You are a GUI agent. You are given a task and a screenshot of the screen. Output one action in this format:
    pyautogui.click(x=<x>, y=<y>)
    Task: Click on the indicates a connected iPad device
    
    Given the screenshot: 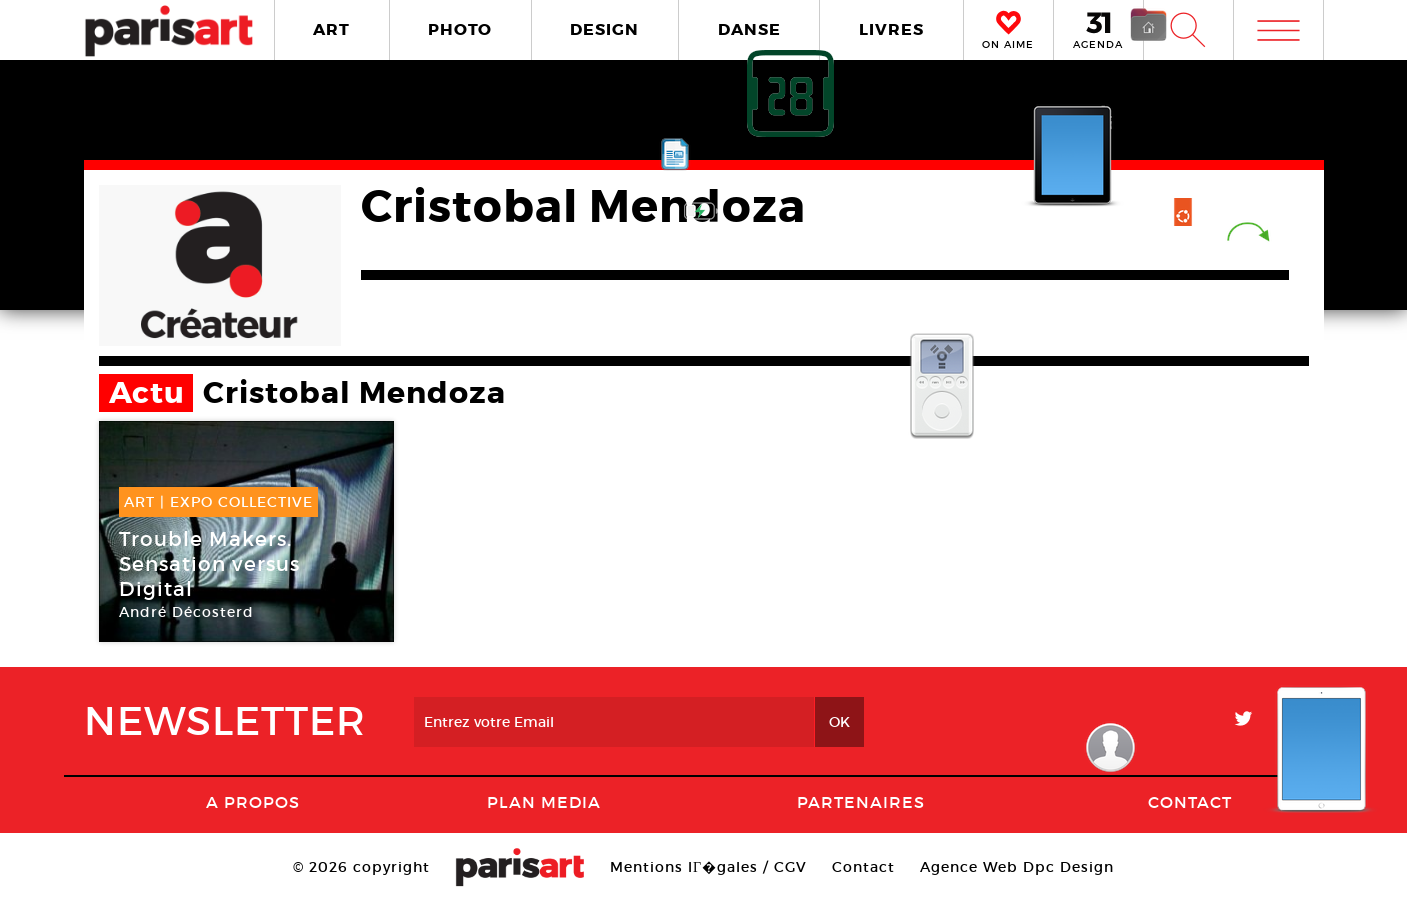 What is the action you would take?
    pyautogui.click(x=1072, y=155)
    